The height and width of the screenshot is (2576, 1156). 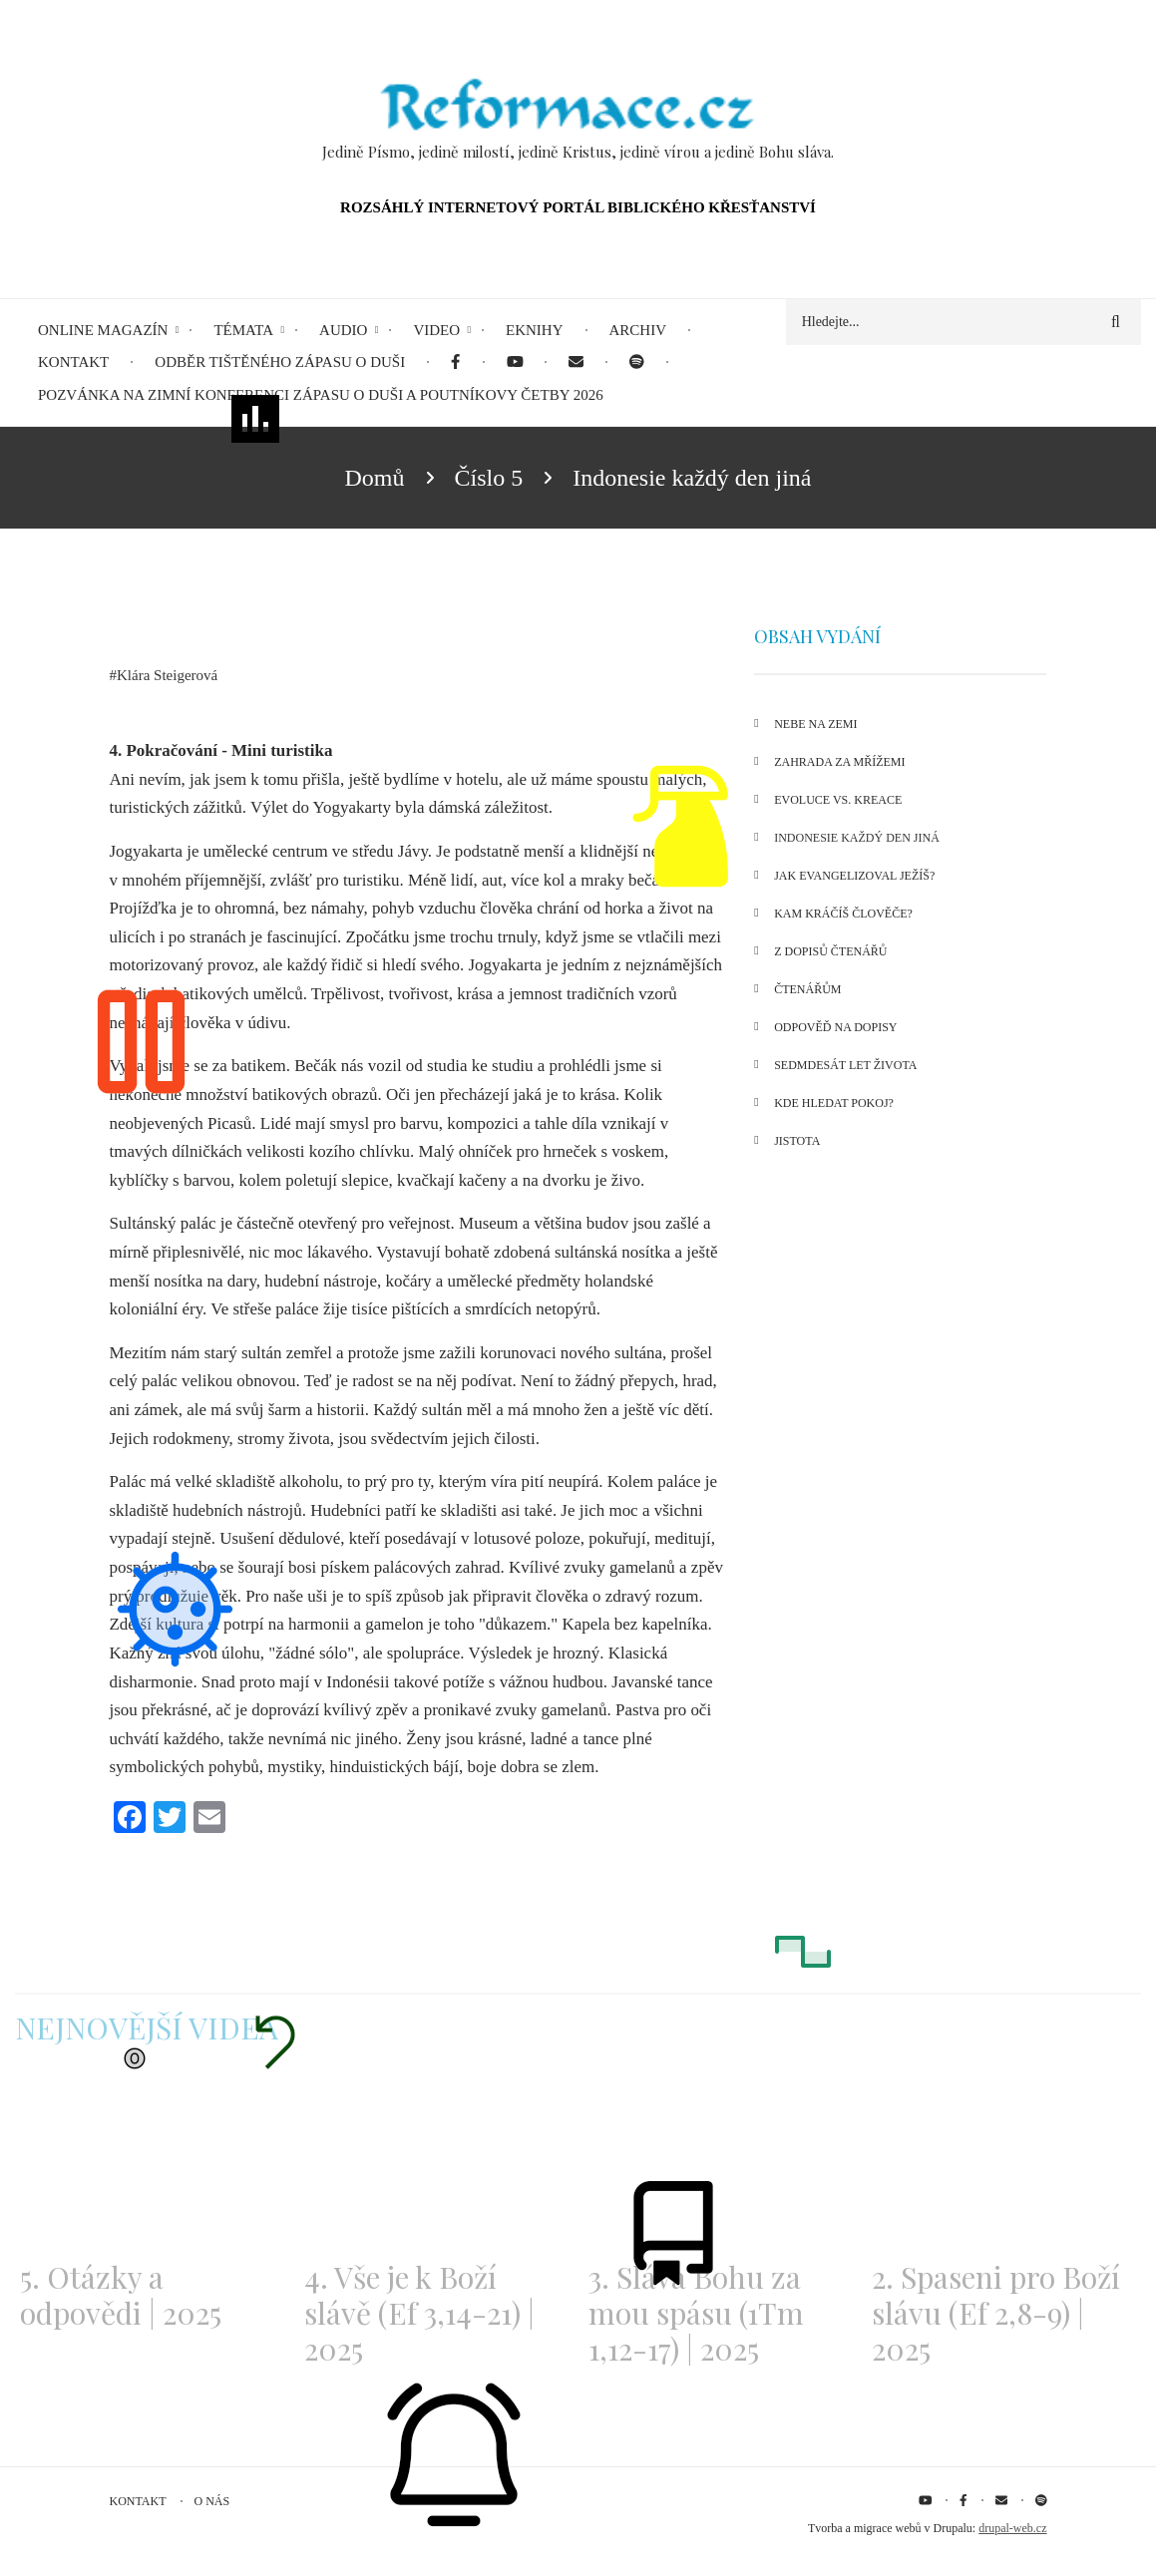 What do you see at coordinates (274, 2040) in the screenshot?
I see `discard changes and revert to previous state` at bounding box center [274, 2040].